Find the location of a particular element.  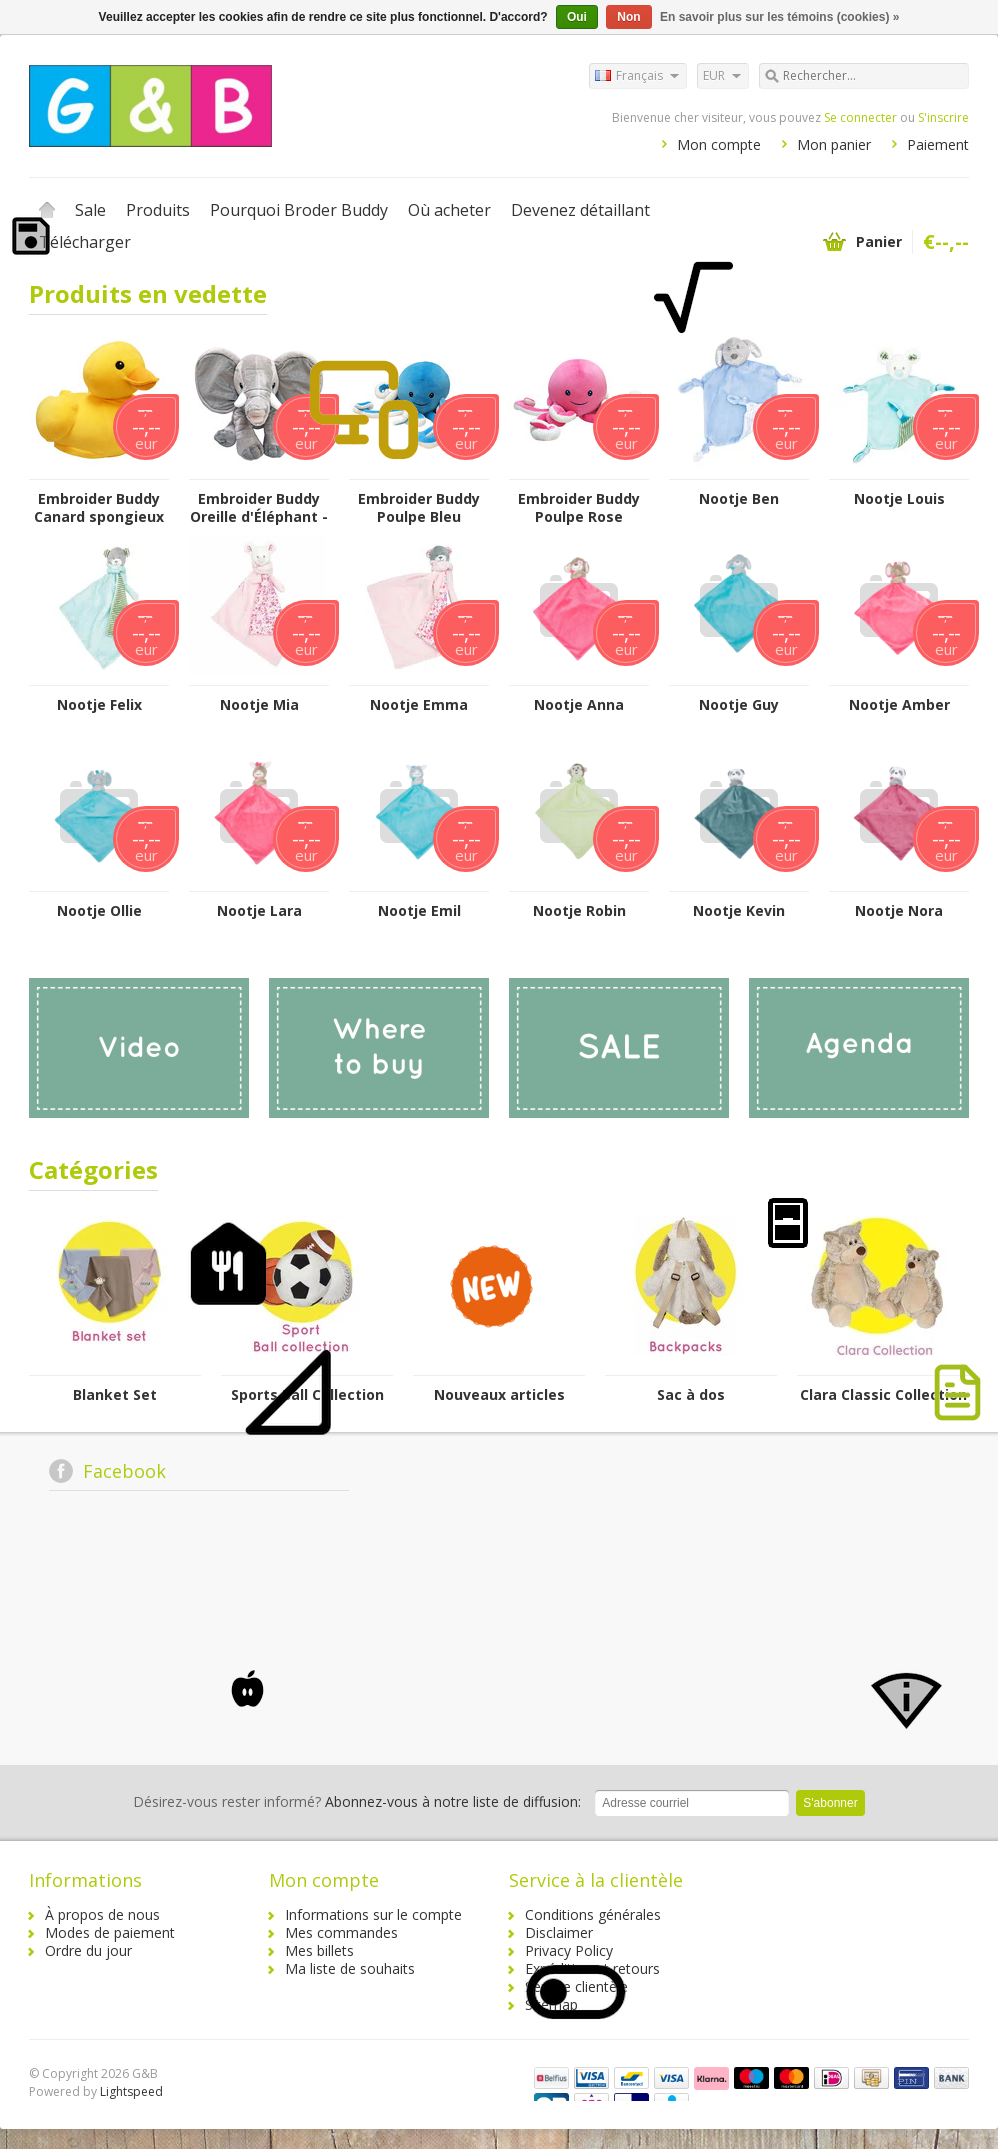

view document contents is located at coordinates (957, 1392).